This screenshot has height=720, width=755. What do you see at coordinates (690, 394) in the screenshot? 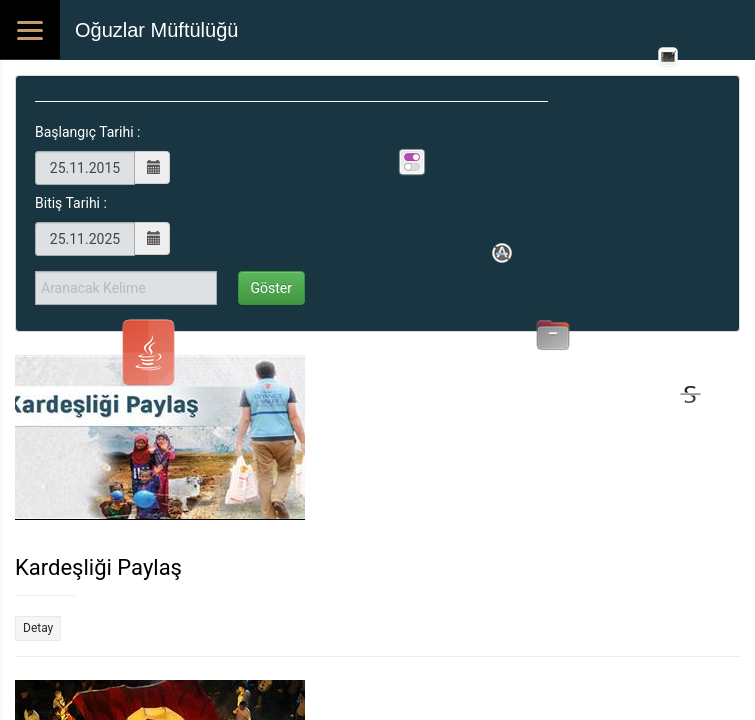
I see `apply strikethrough formatting to selected text` at bounding box center [690, 394].